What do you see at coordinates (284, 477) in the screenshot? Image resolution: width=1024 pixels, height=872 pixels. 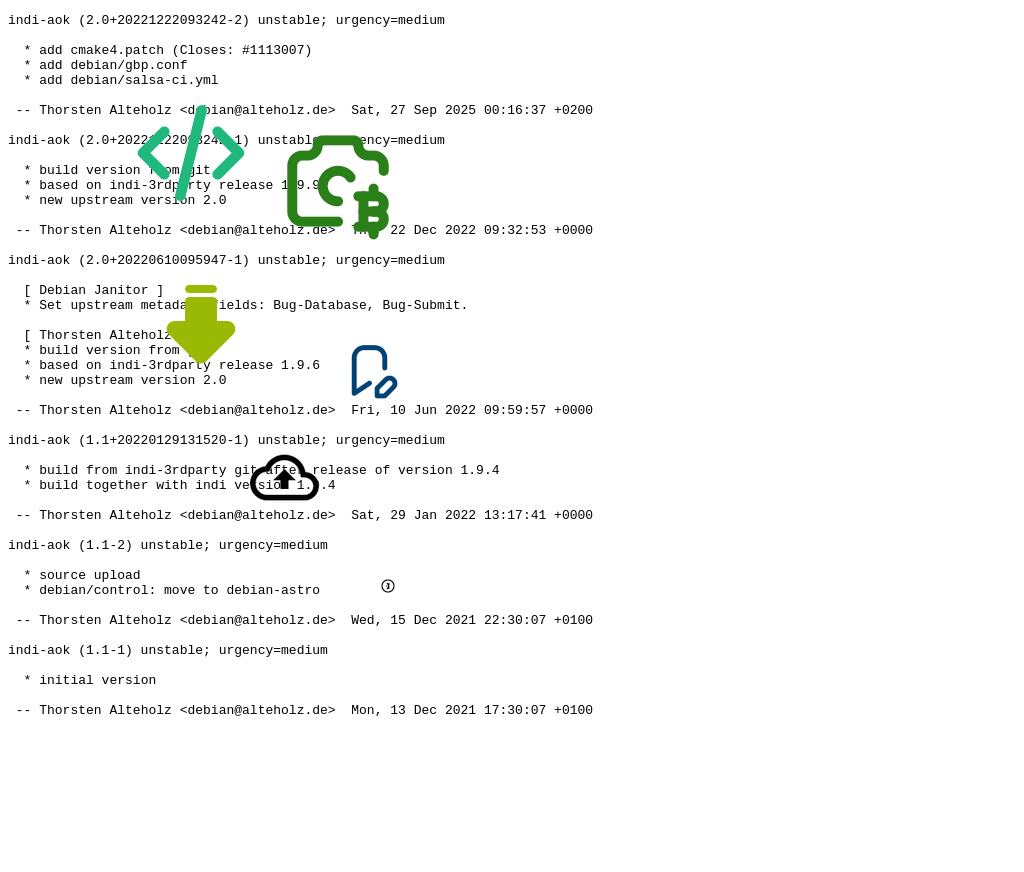 I see `upload files to cloud storage` at bounding box center [284, 477].